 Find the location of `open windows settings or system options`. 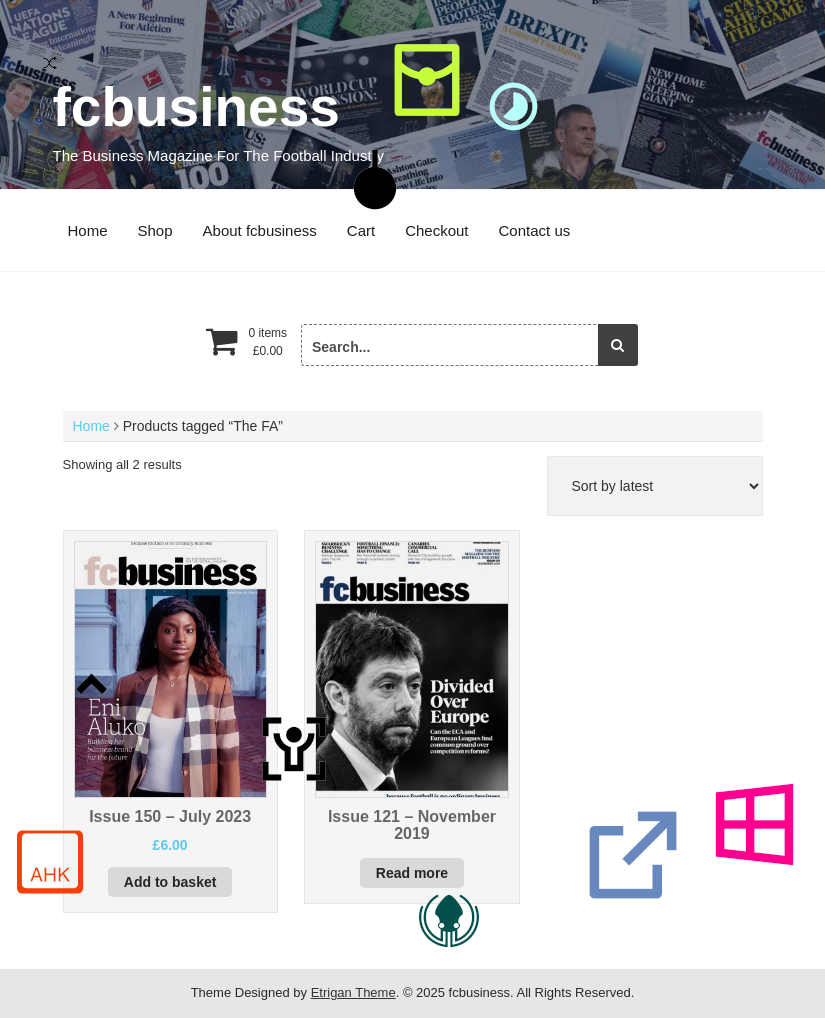

open windows settings or system options is located at coordinates (754, 824).